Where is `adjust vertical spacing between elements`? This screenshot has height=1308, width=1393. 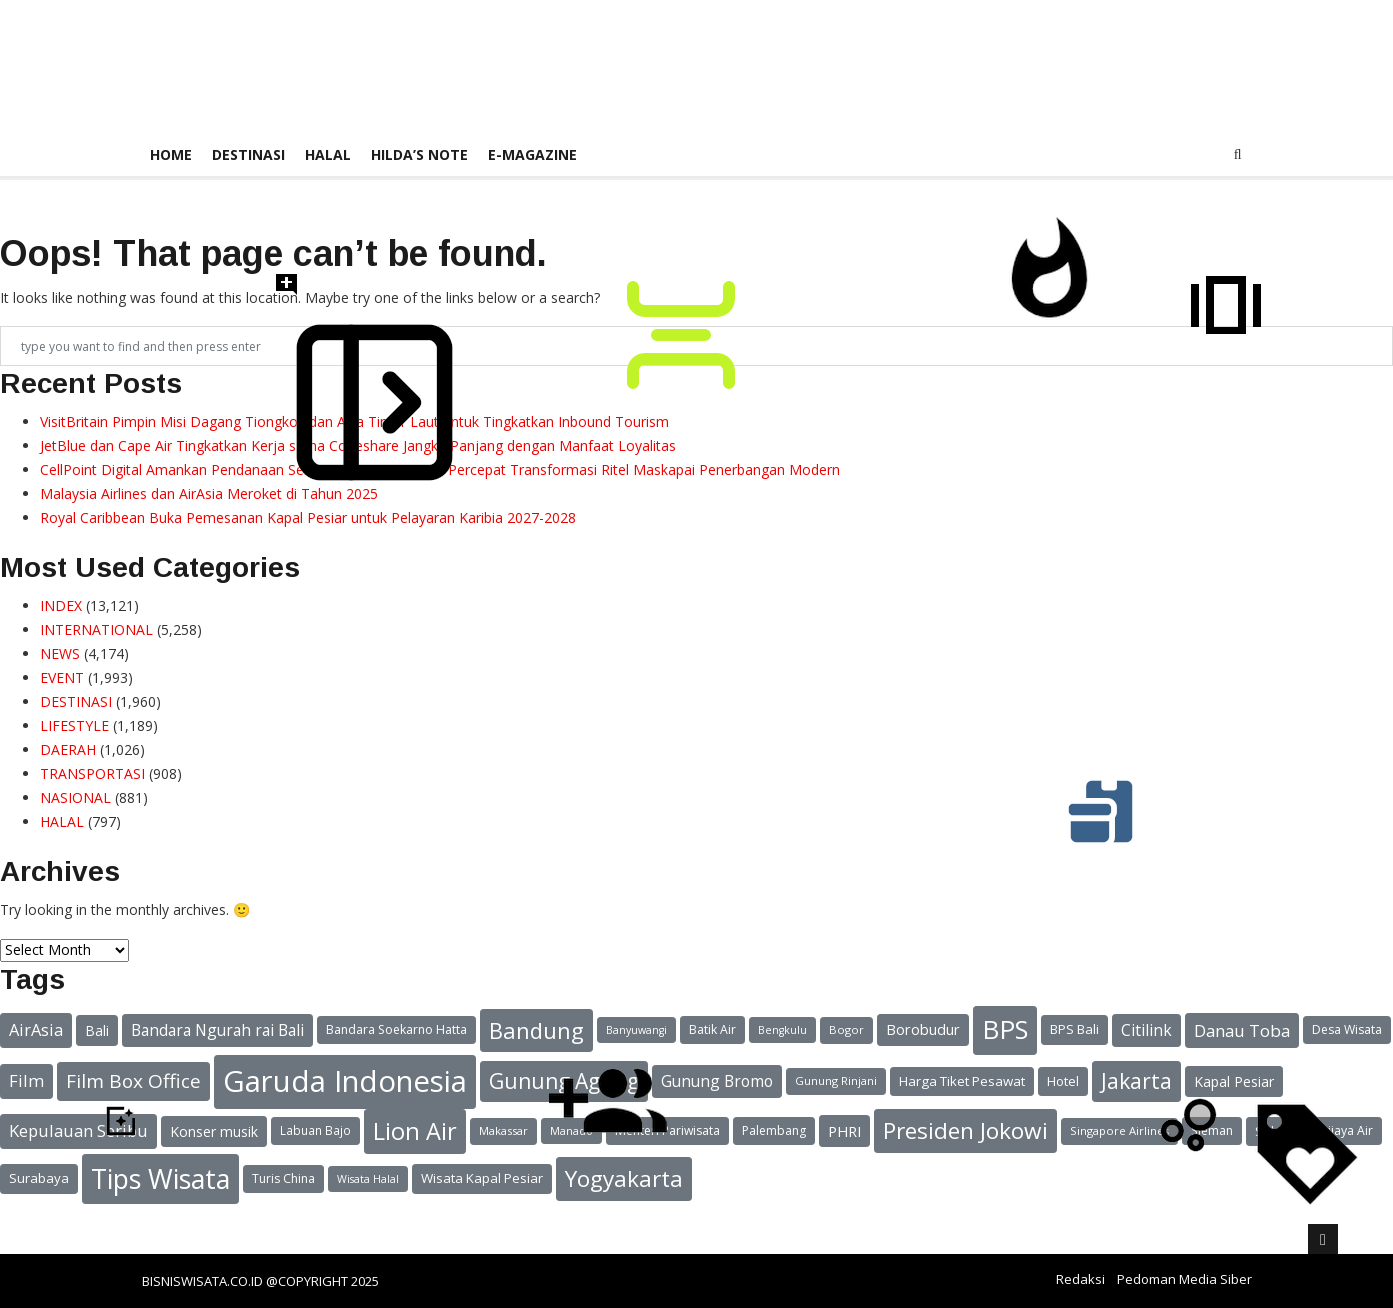 adjust vertical spacing between elements is located at coordinates (681, 335).